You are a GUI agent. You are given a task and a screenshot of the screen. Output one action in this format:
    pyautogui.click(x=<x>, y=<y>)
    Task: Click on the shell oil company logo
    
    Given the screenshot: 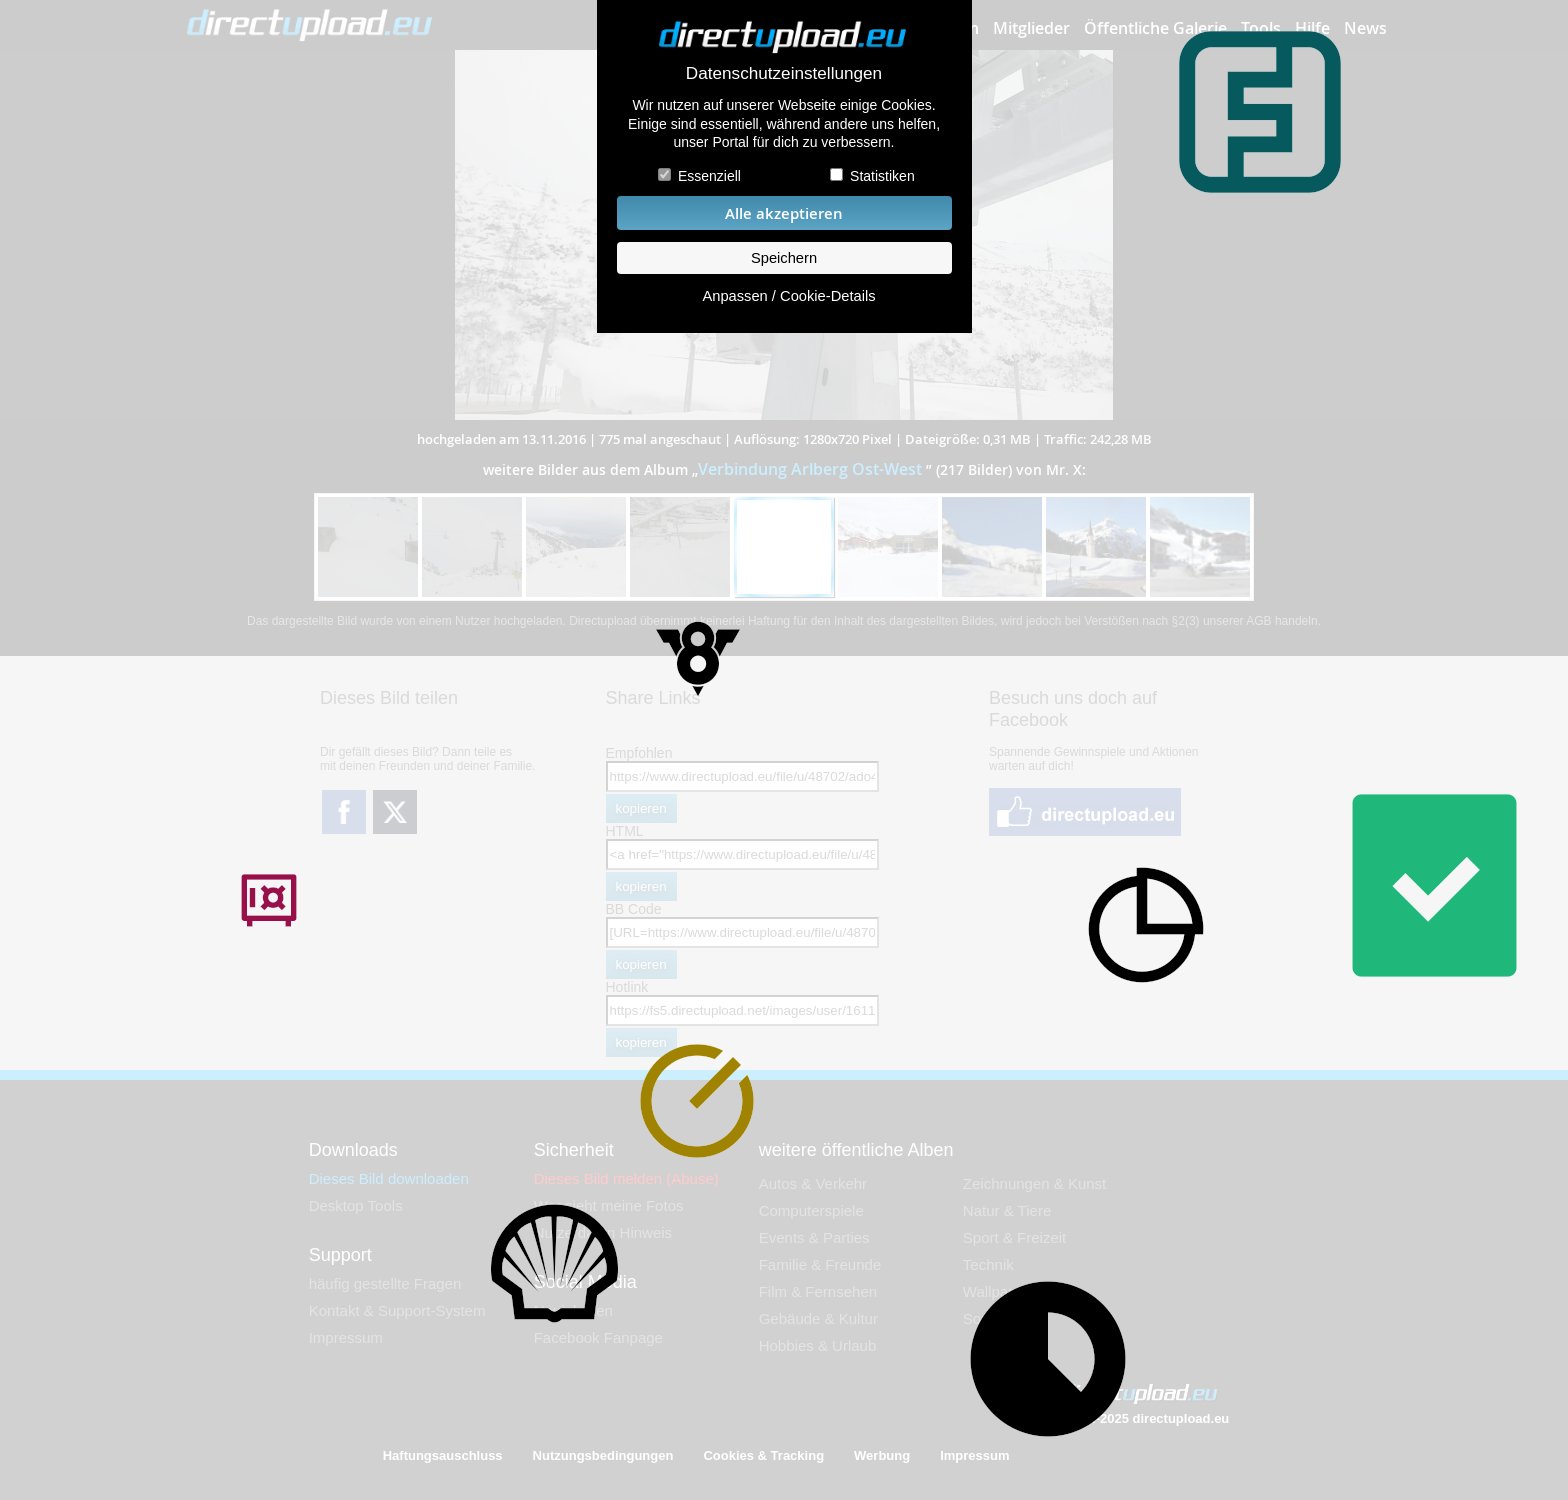 What is the action you would take?
    pyautogui.click(x=554, y=1263)
    